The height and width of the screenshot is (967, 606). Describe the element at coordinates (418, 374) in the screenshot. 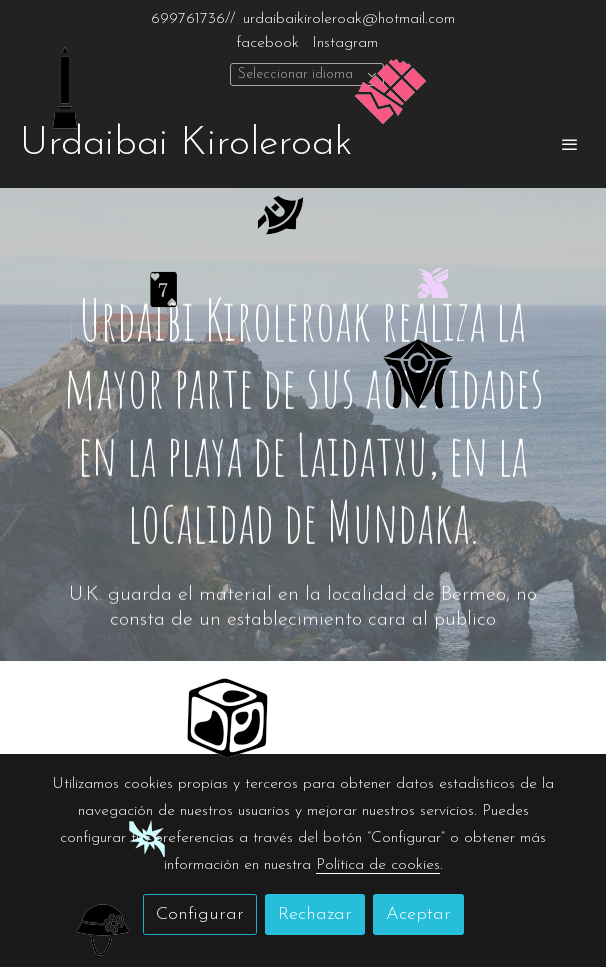

I see `represents a gem, crystal, or precious resource in-game` at that location.